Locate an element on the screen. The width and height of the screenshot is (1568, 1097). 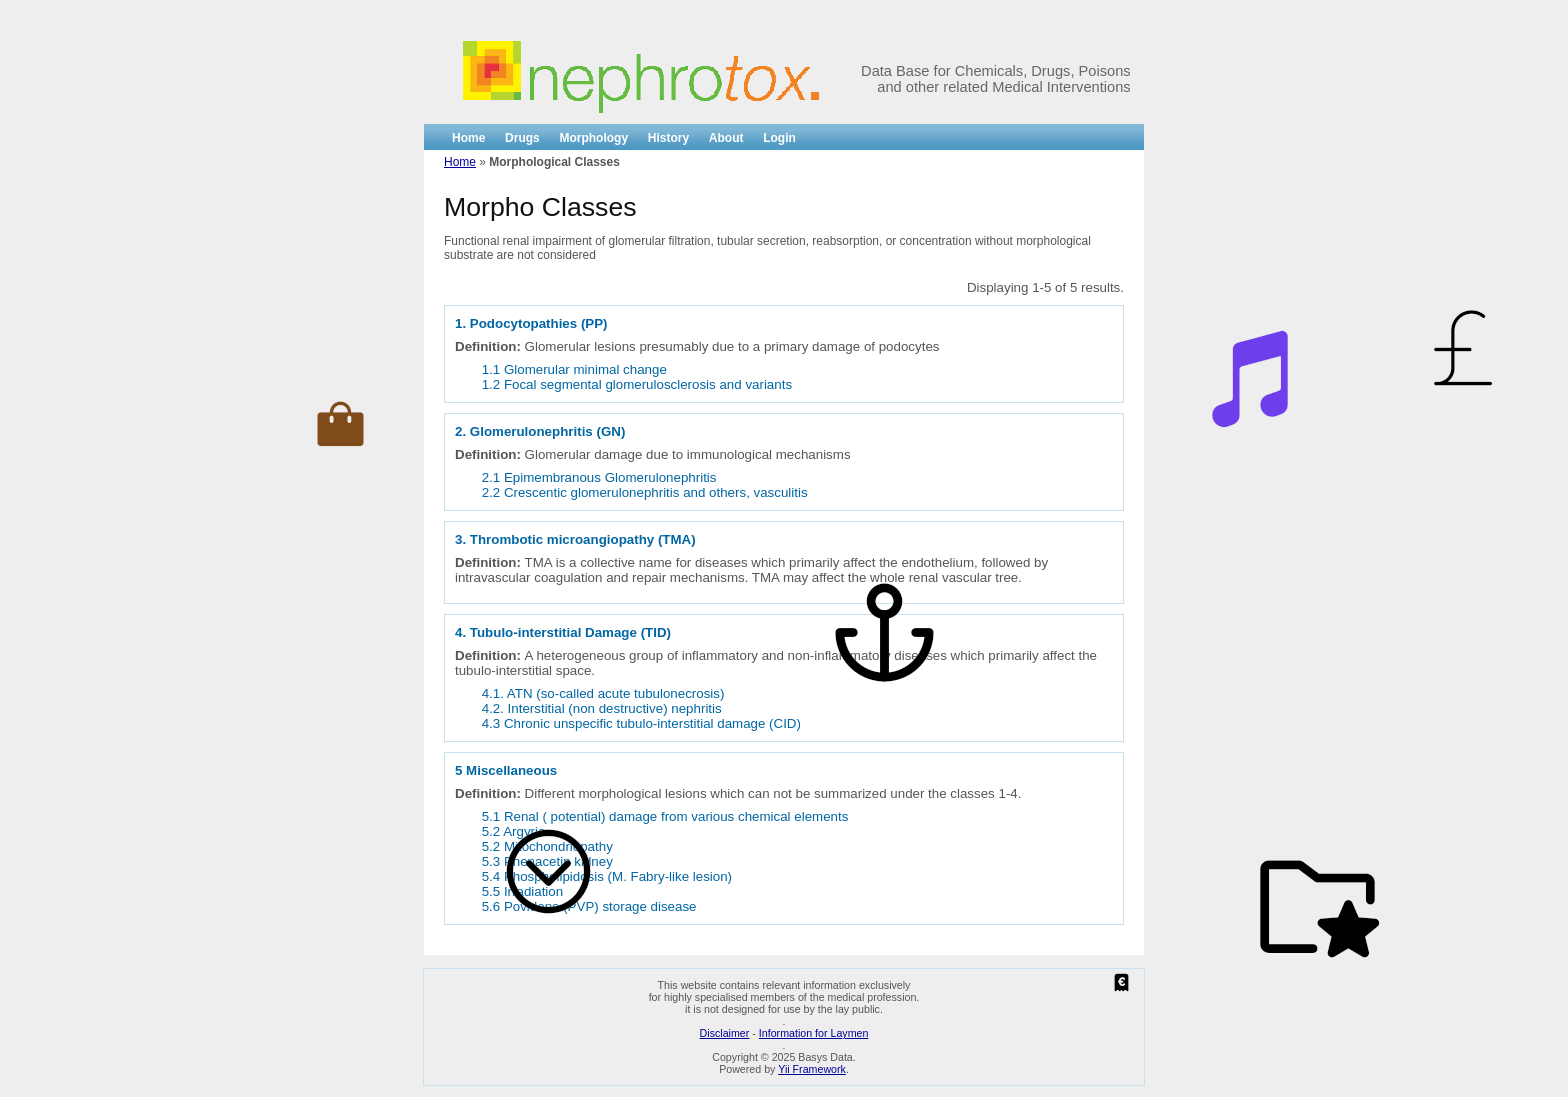
open music player or library is located at coordinates (1250, 379).